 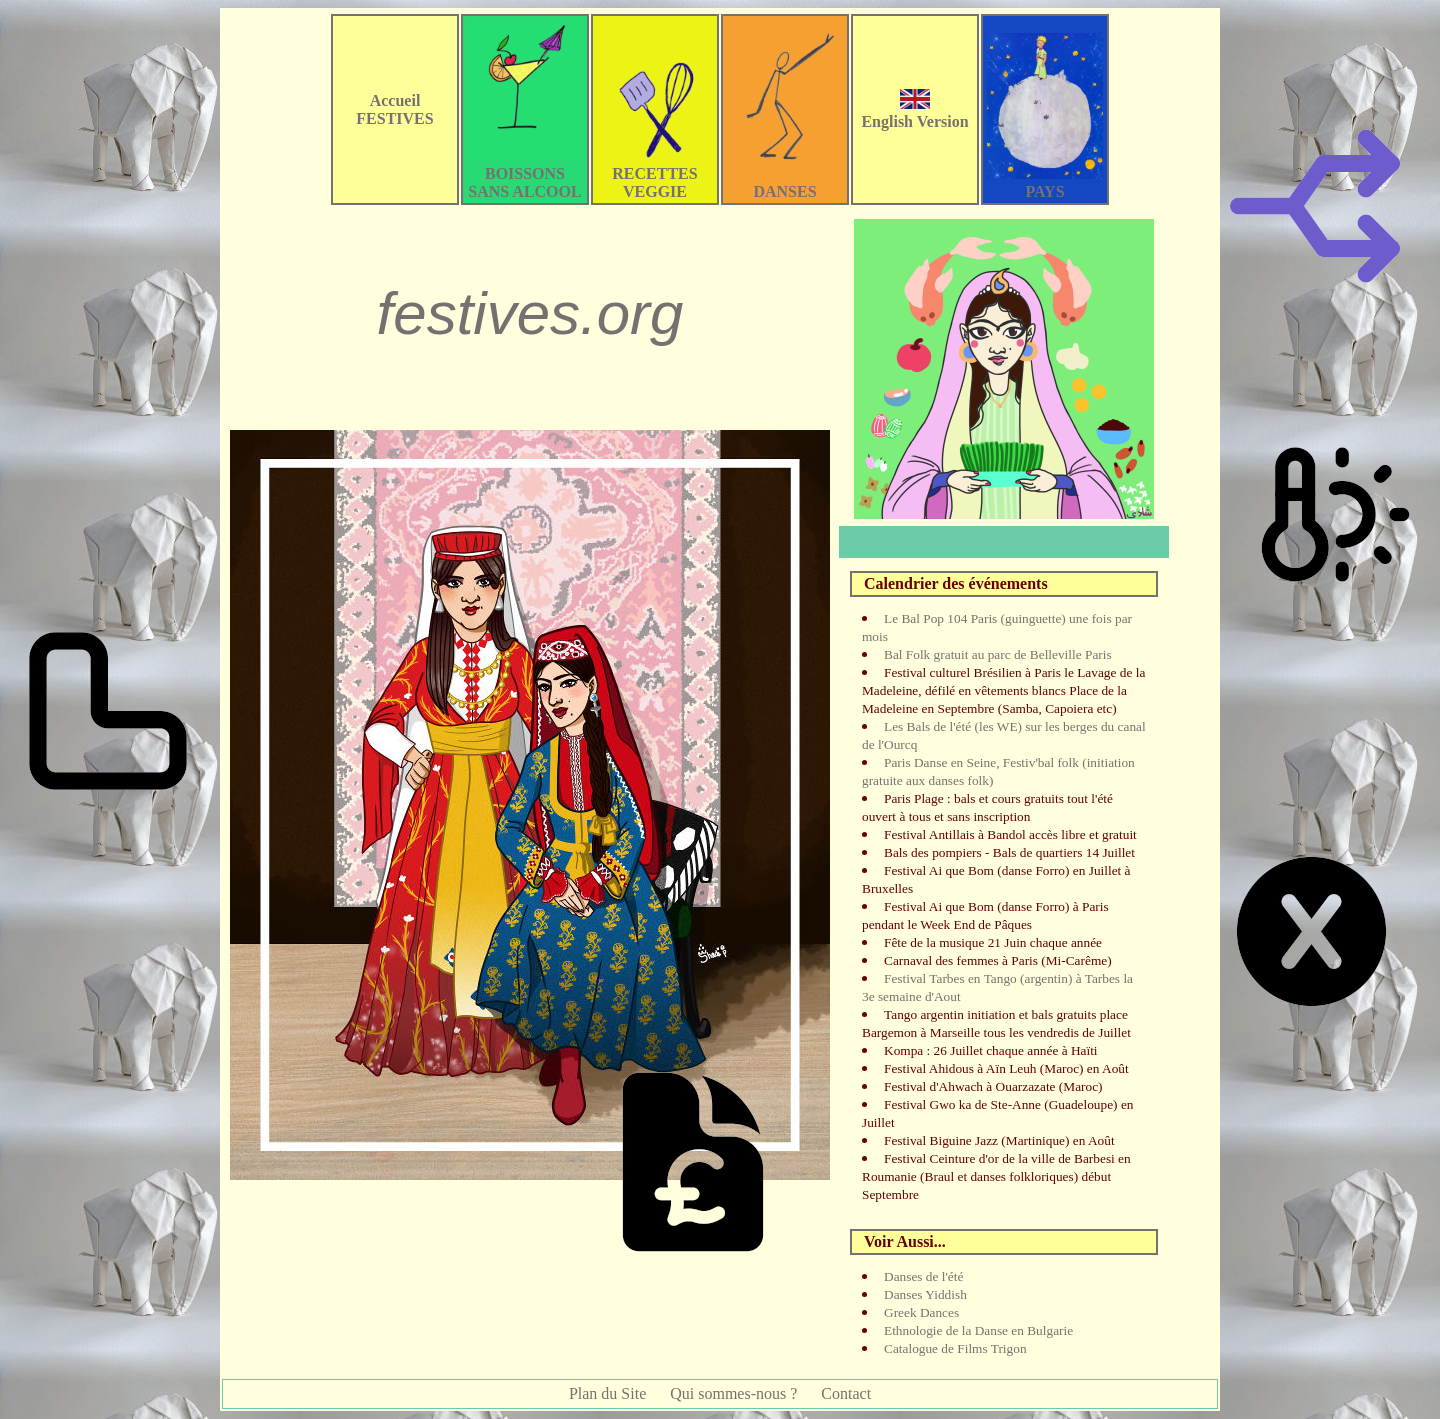 I want to click on connect two paths with a straight corner join, so click(x=108, y=711).